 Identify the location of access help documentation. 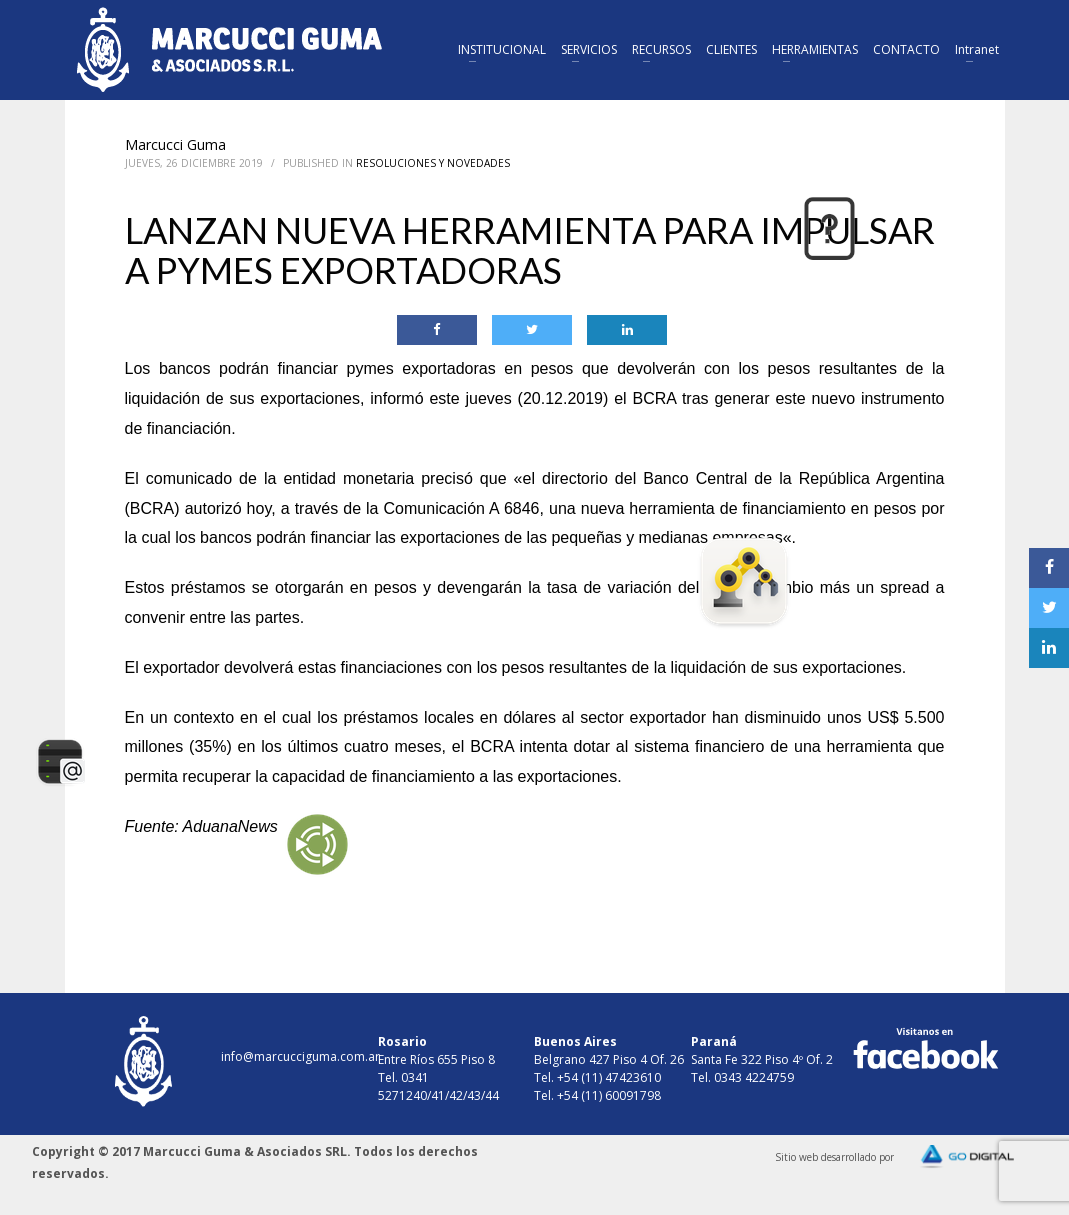
(829, 226).